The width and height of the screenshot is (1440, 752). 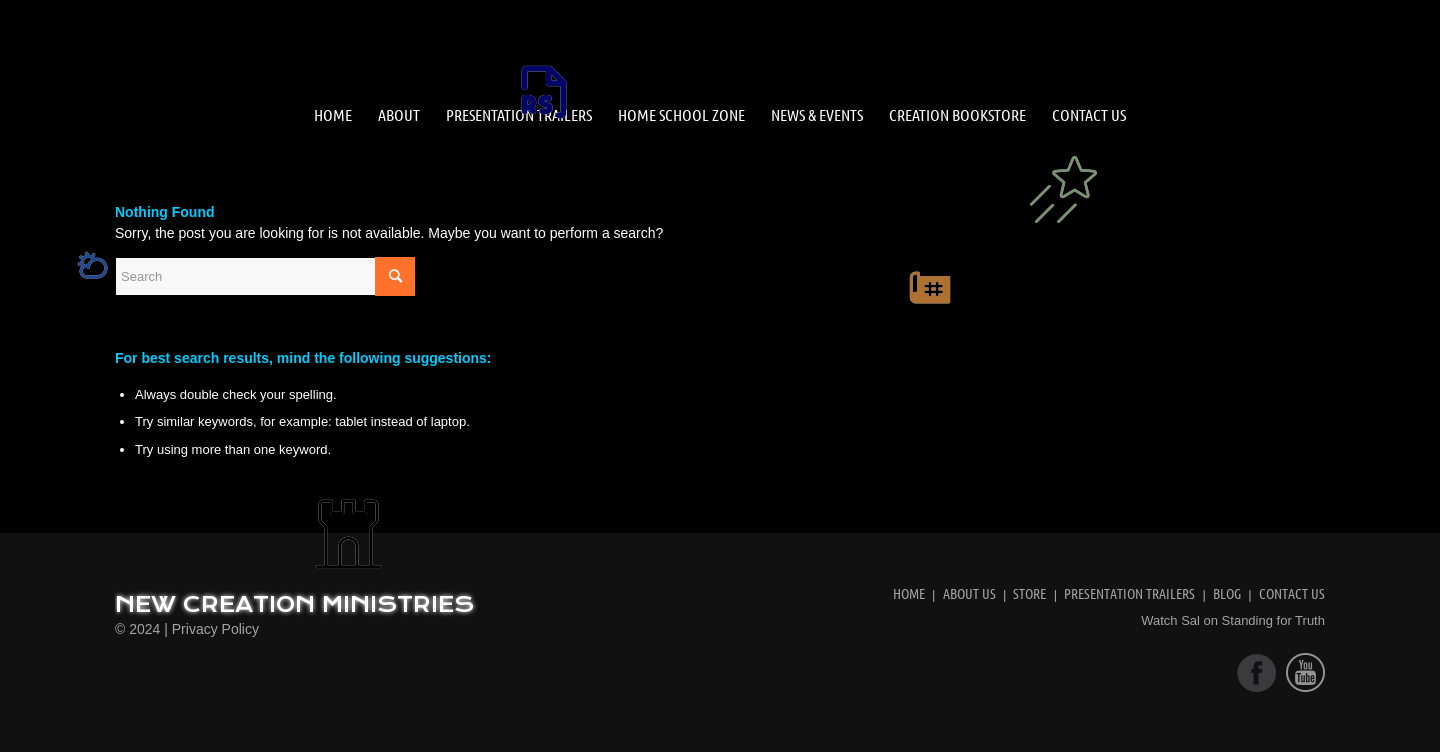 I want to click on a Rust source code file, so click(x=544, y=92).